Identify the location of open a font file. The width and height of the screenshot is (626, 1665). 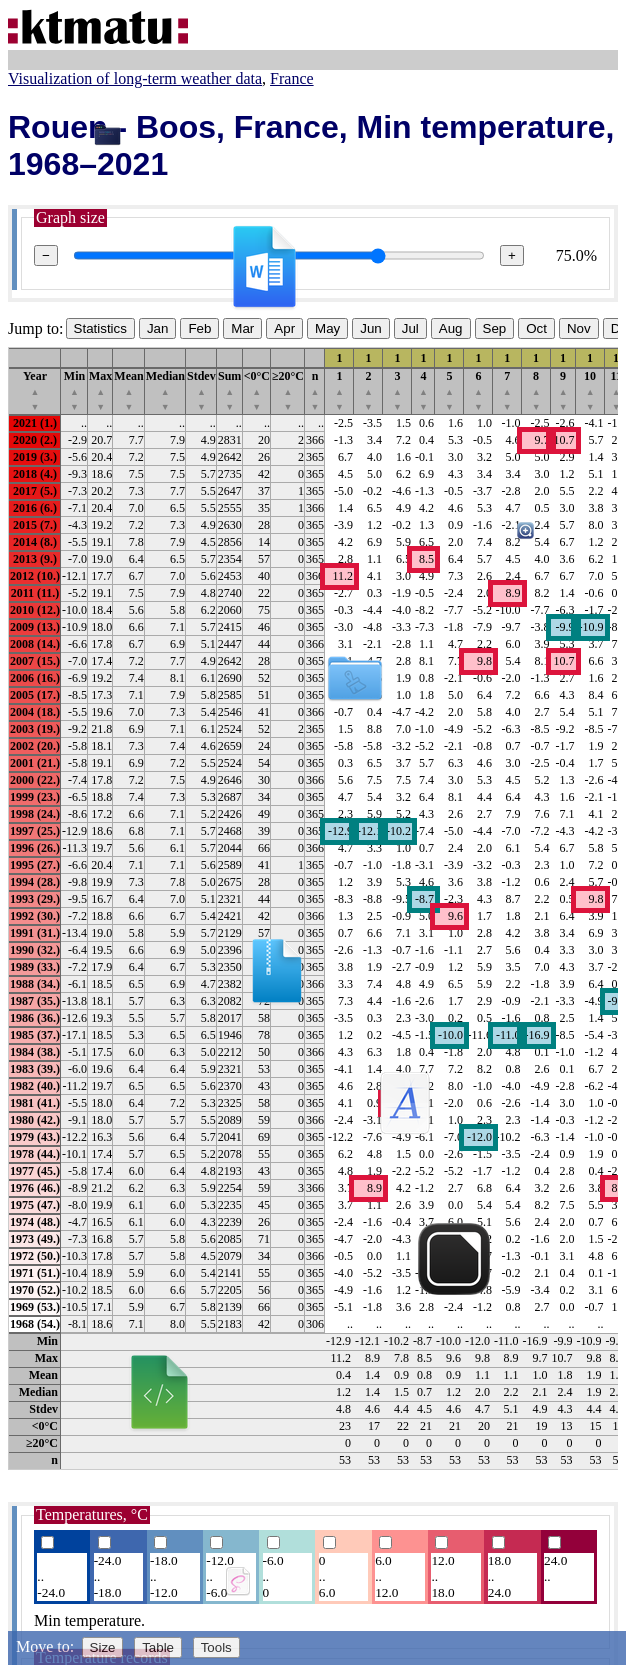
(405, 1103).